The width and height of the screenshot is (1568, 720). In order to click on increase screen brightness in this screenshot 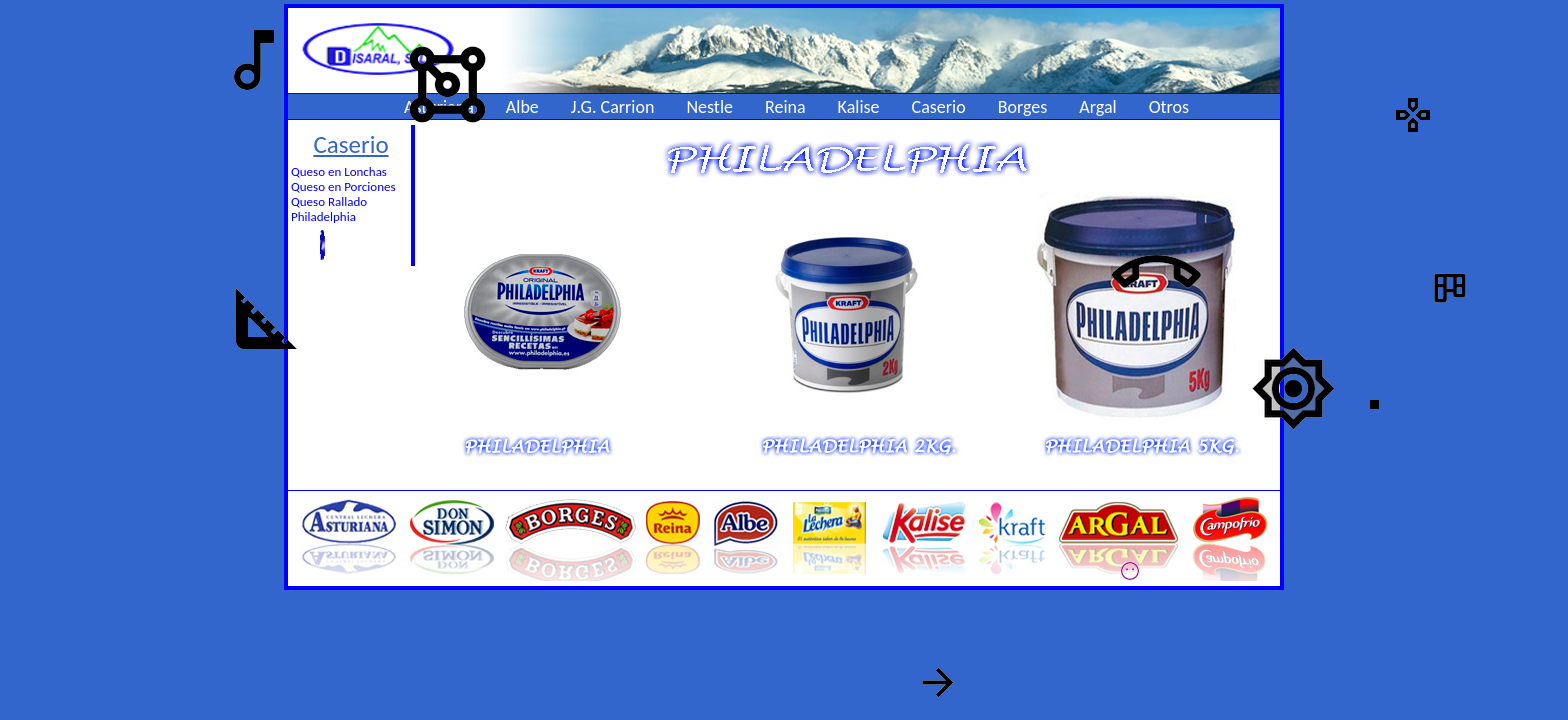, I will do `click(1293, 388)`.